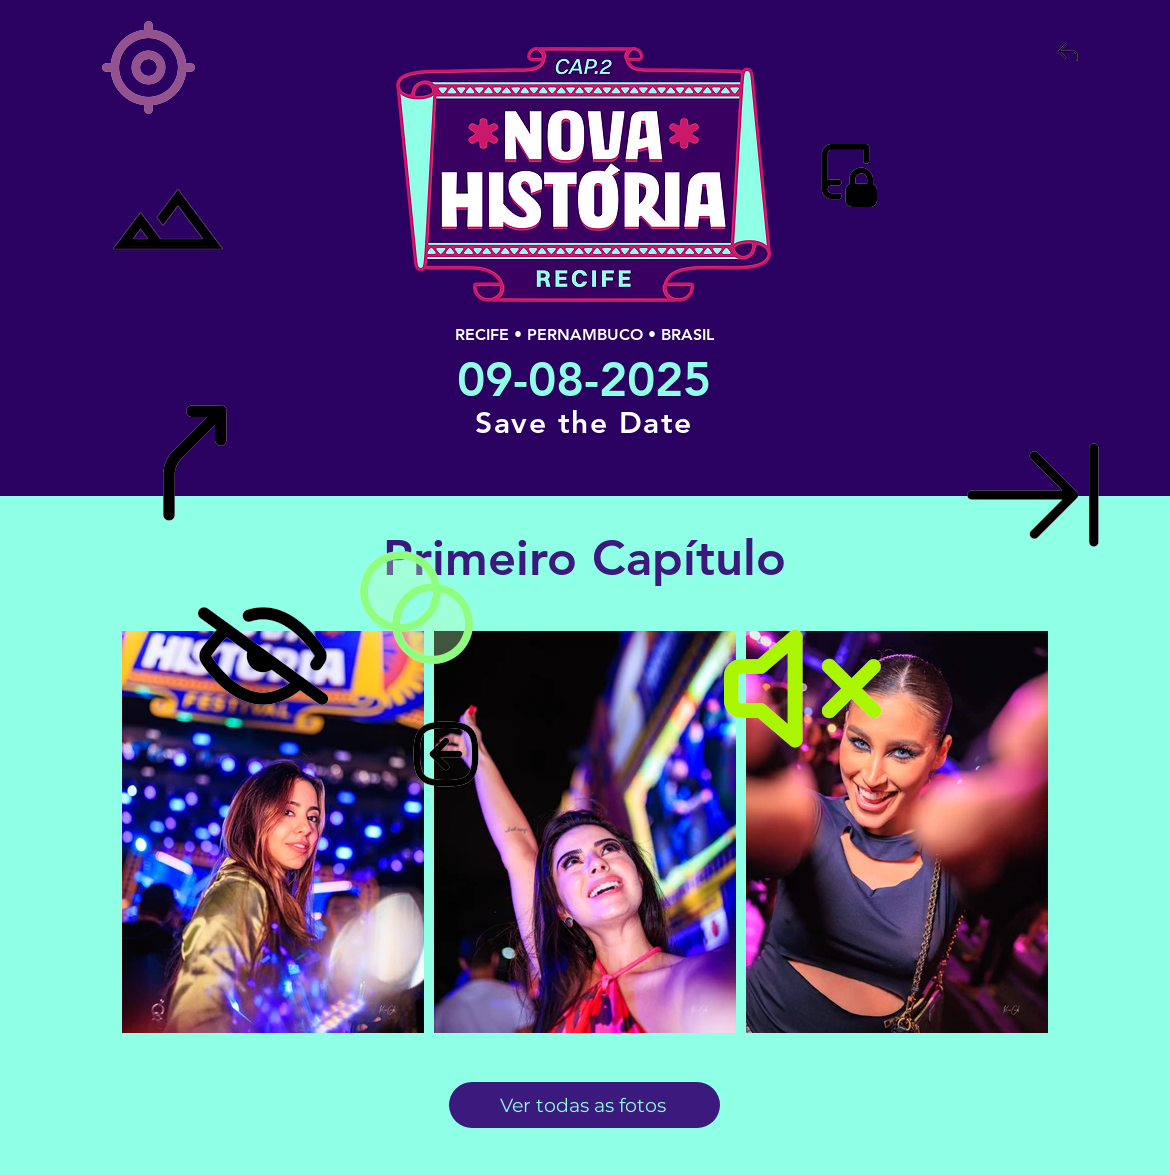  What do you see at coordinates (148, 67) in the screenshot?
I see `center map on current location` at bounding box center [148, 67].